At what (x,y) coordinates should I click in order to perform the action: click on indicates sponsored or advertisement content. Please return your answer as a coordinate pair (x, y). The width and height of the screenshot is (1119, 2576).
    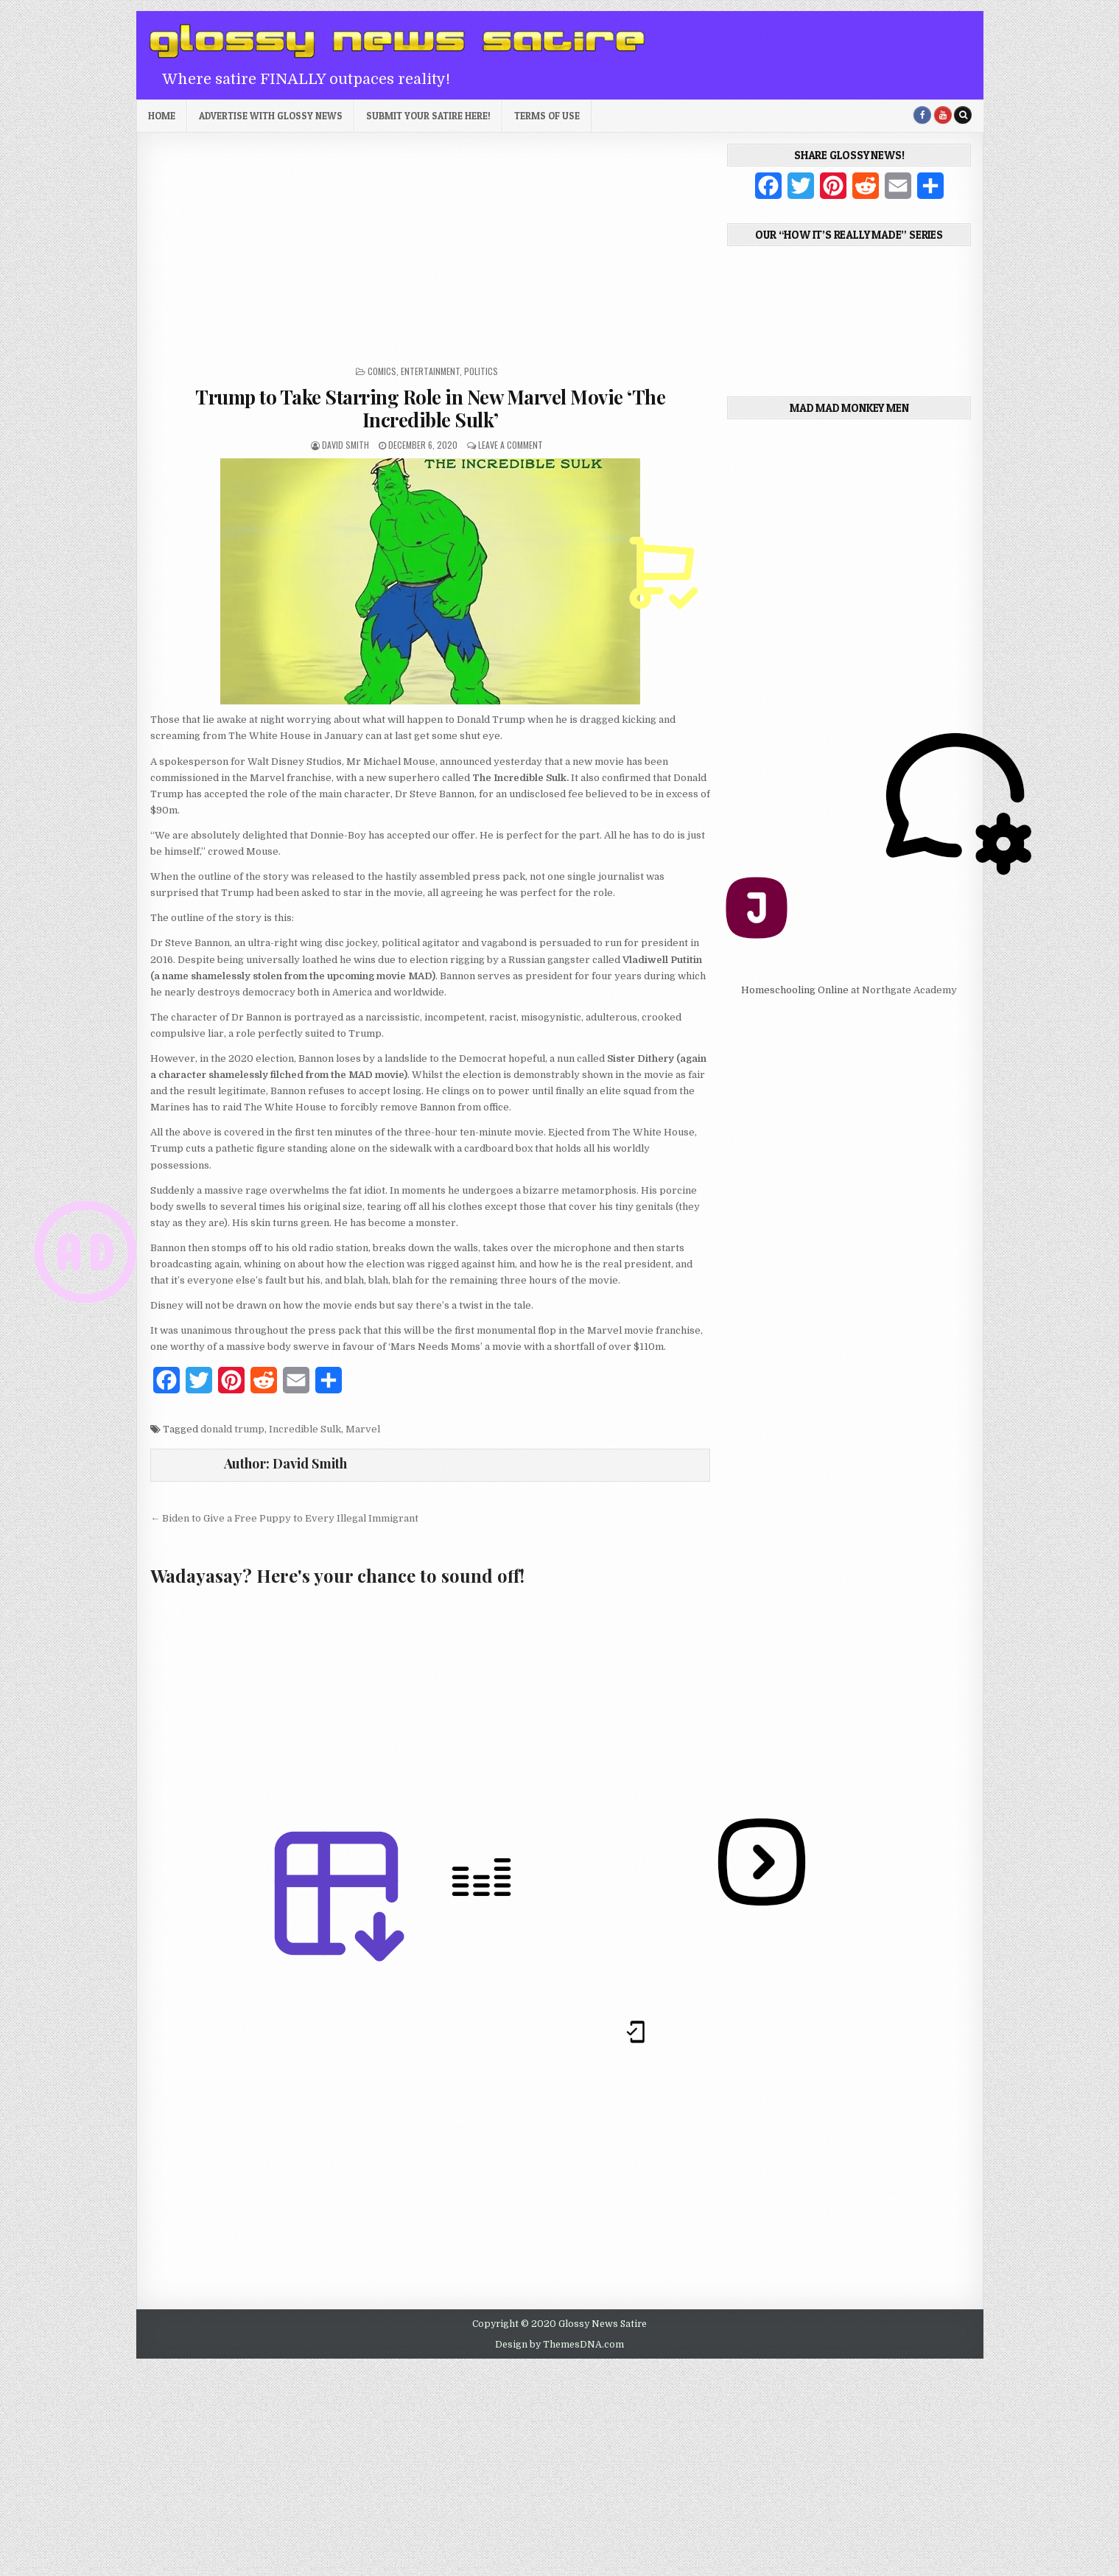
    Looking at the image, I should click on (85, 1252).